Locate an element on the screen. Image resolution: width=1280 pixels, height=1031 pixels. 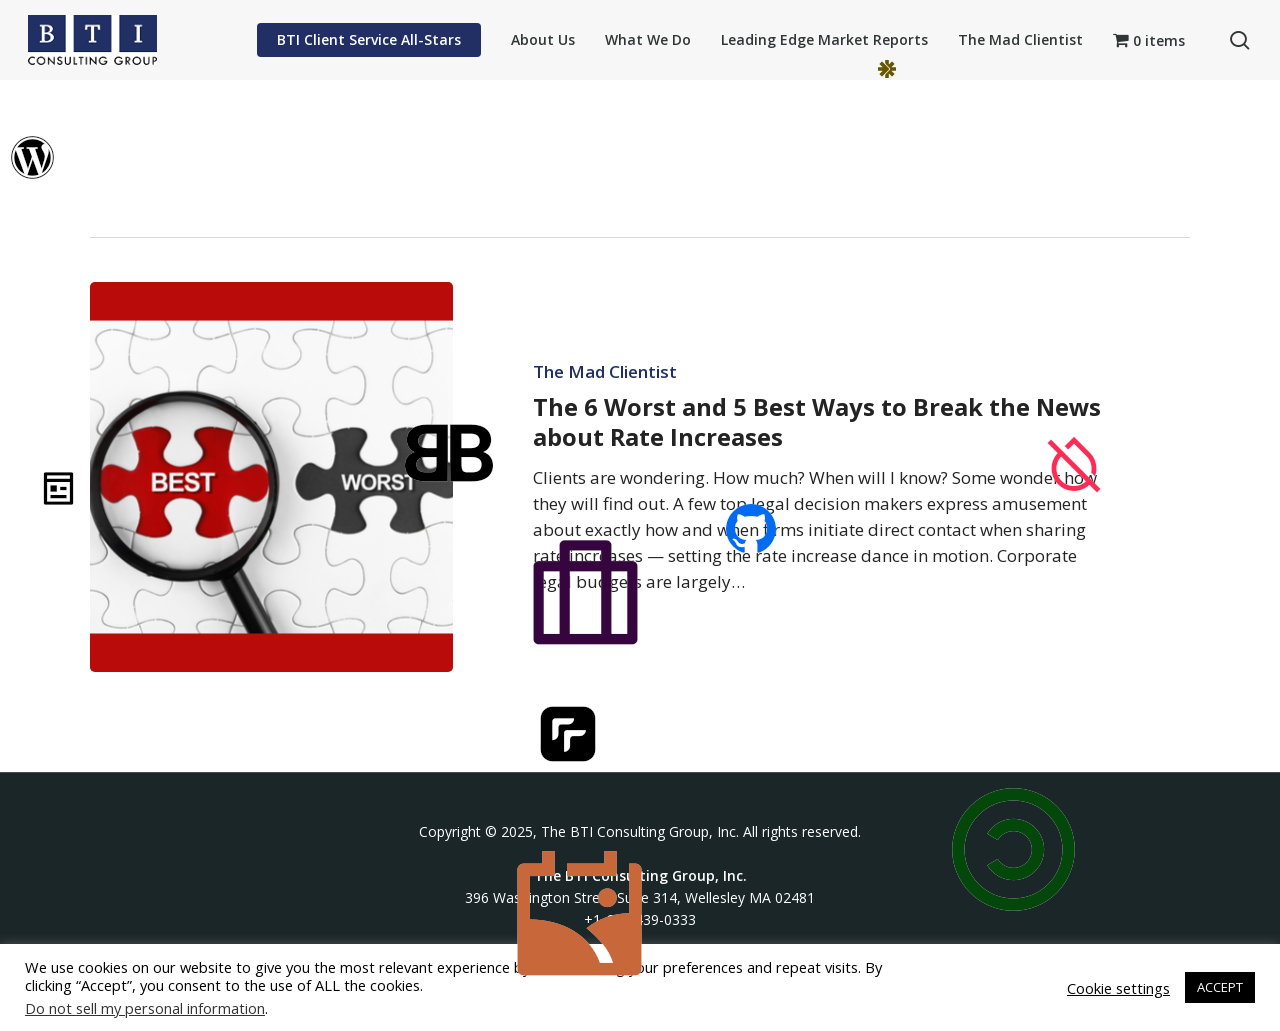
open photo gallery is located at coordinates (579, 919).